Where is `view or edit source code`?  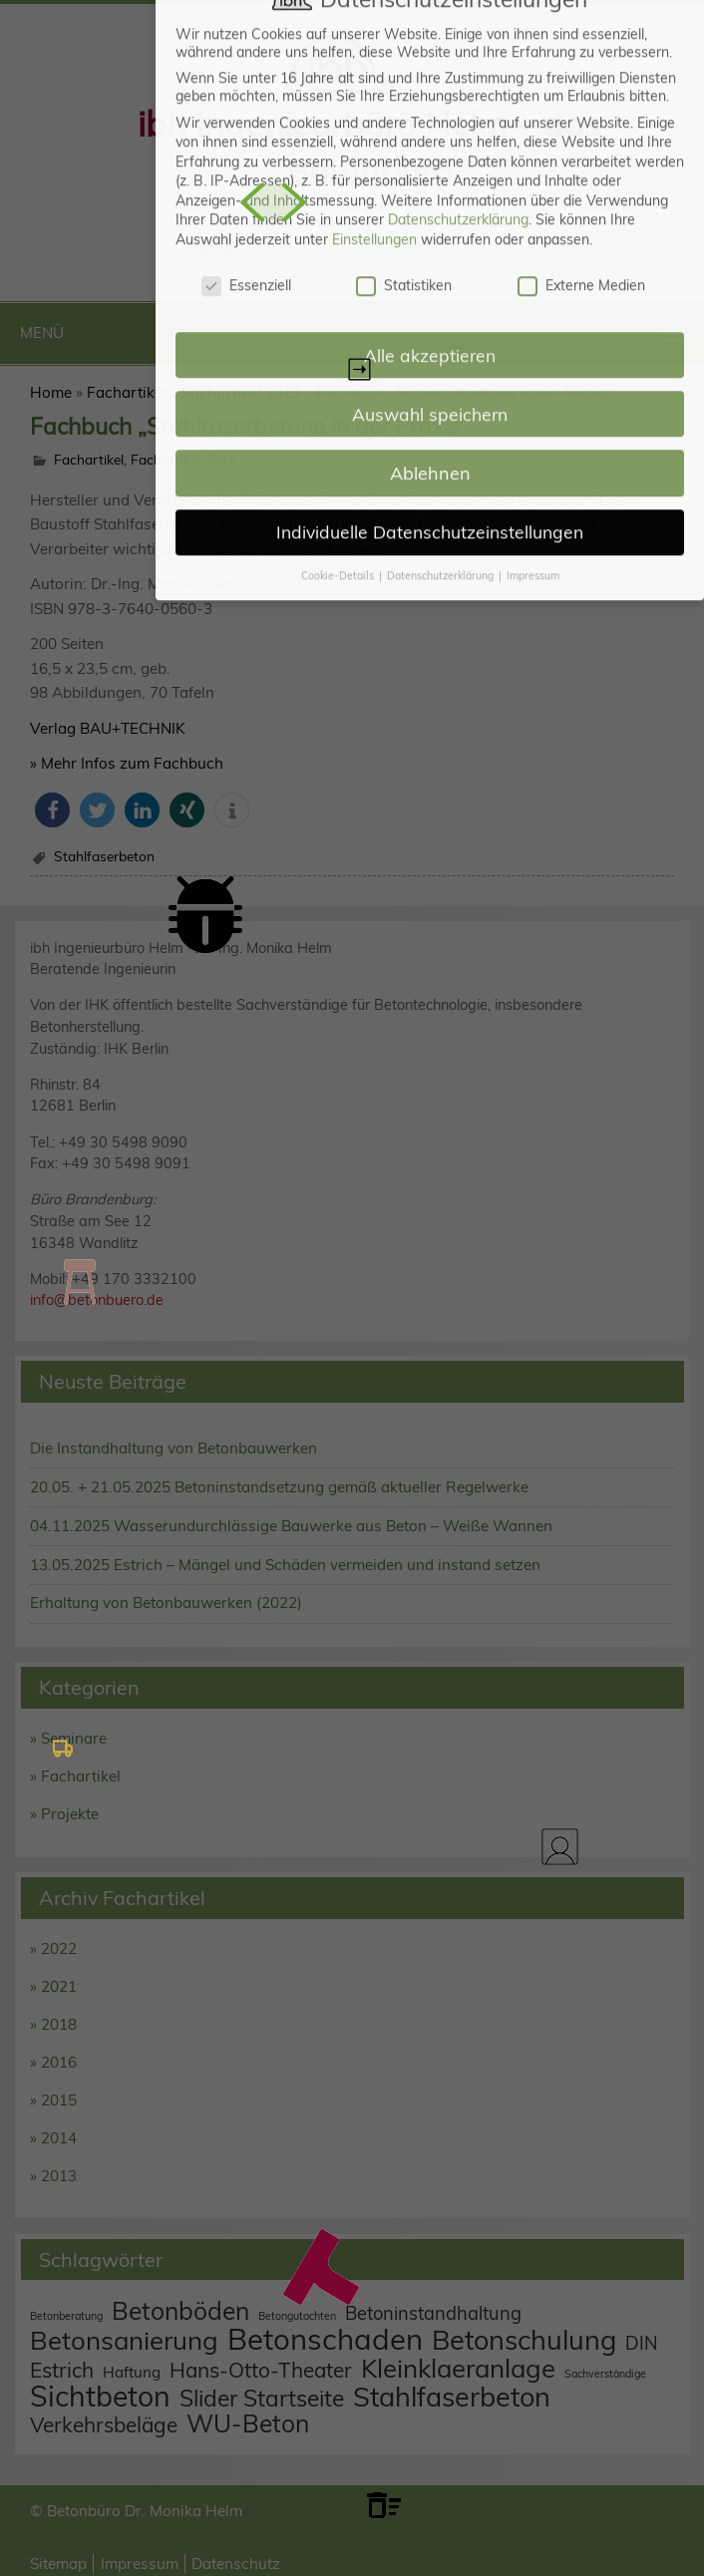 view or edit source code is located at coordinates (273, 202).